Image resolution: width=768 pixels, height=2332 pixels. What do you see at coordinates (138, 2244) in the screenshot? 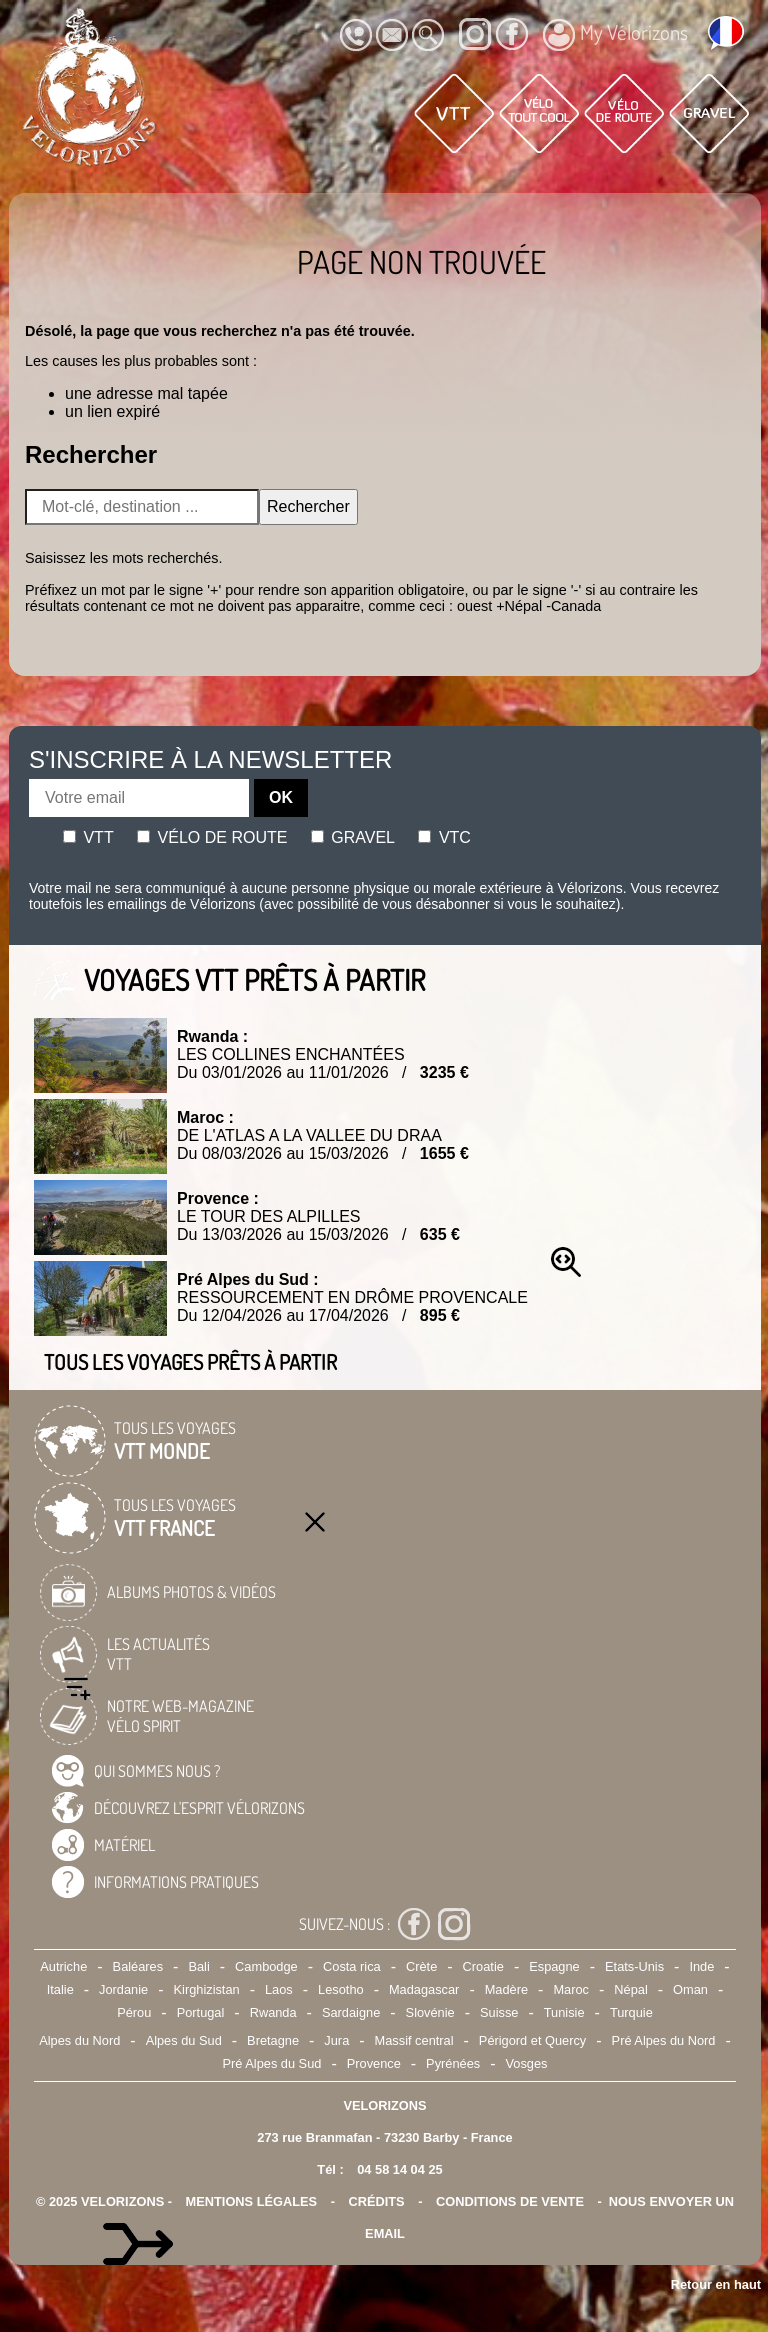
I see `merge or combine selected items` at bounding box center [138, 2244].